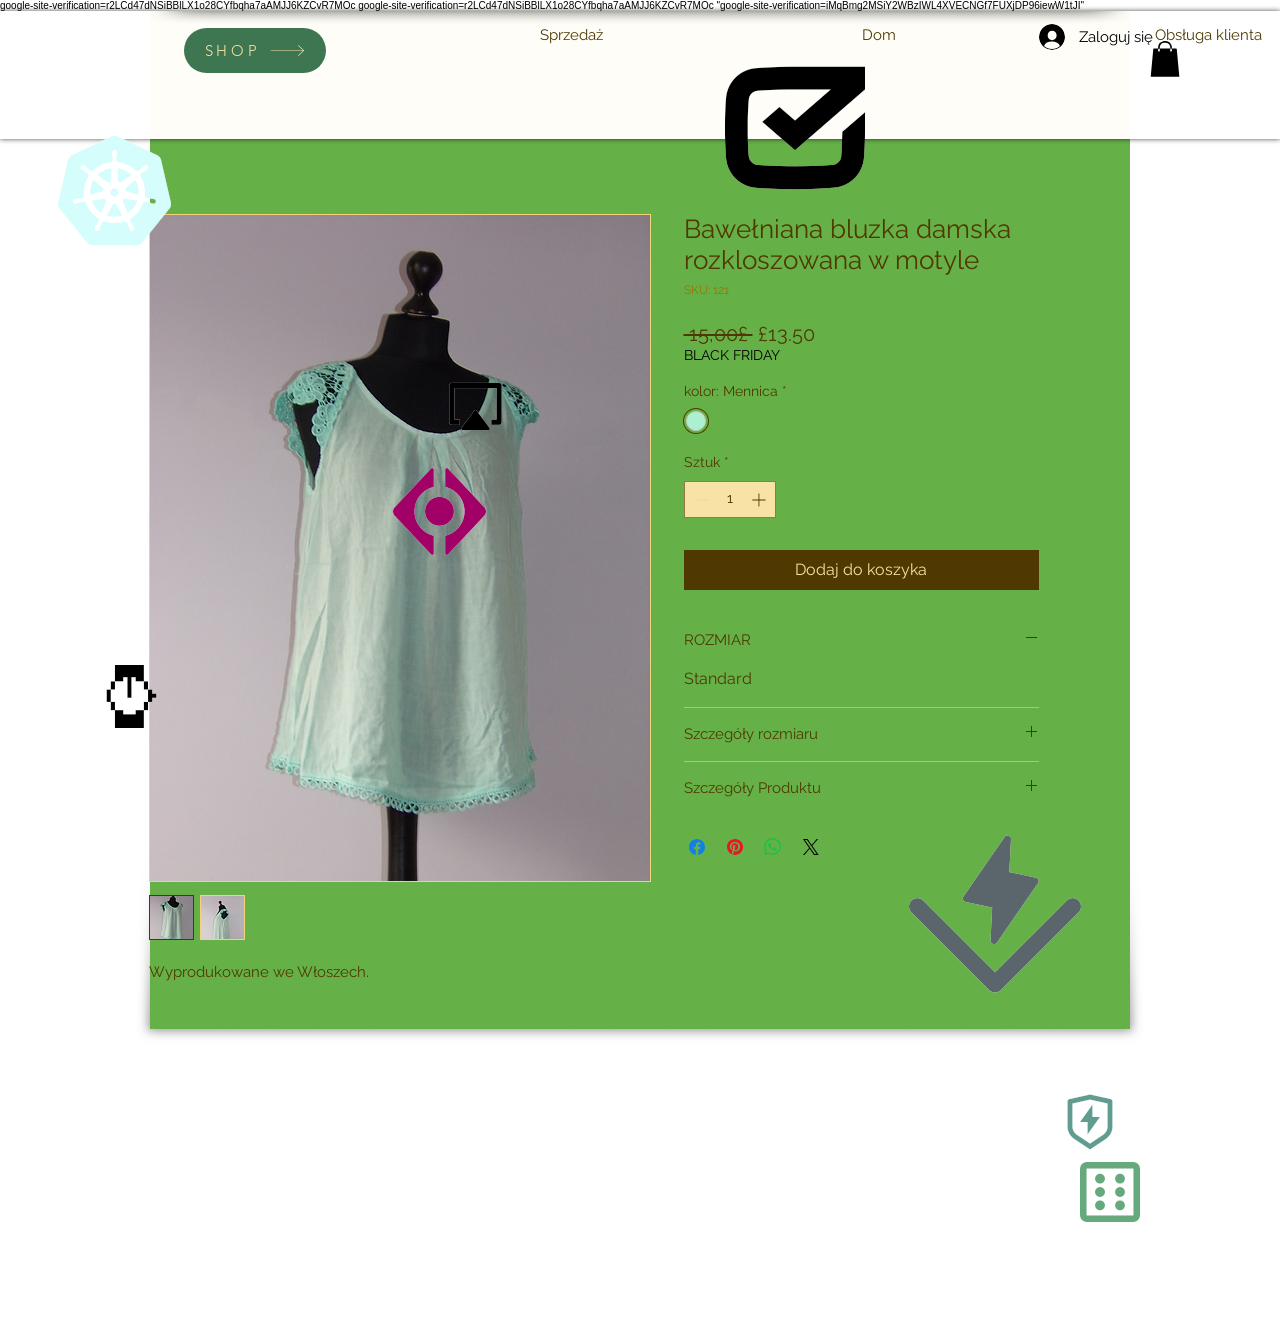 The image size is (1280, 1319). Describe the element at coordinates (1090, 1122) in the screenshot. I see `enable fast security scan` at that location.